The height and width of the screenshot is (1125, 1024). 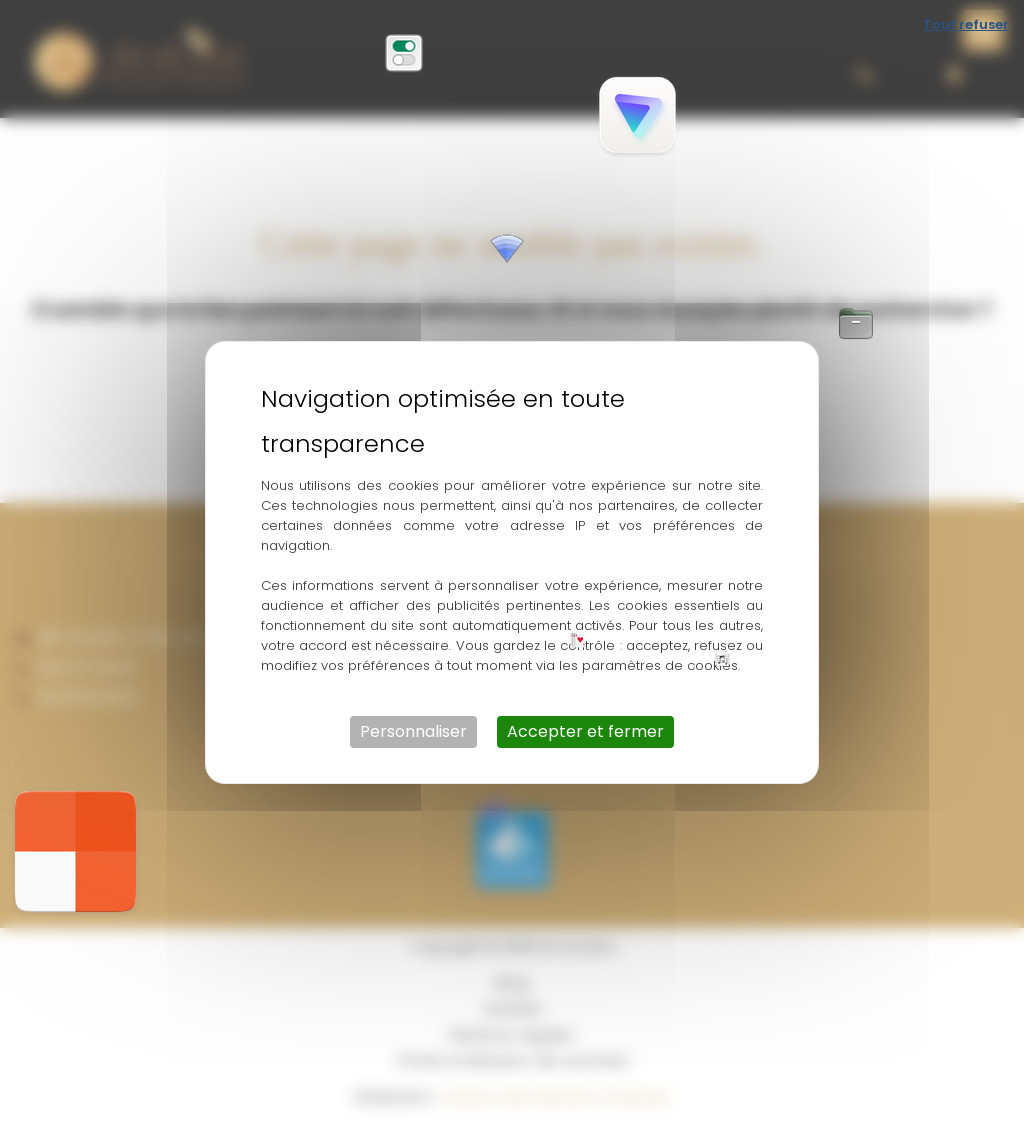 What do you see at coordinates (637, 116) in the screenshot?
I see `launch ProtonVPN application` at bounding box center [637, 116].